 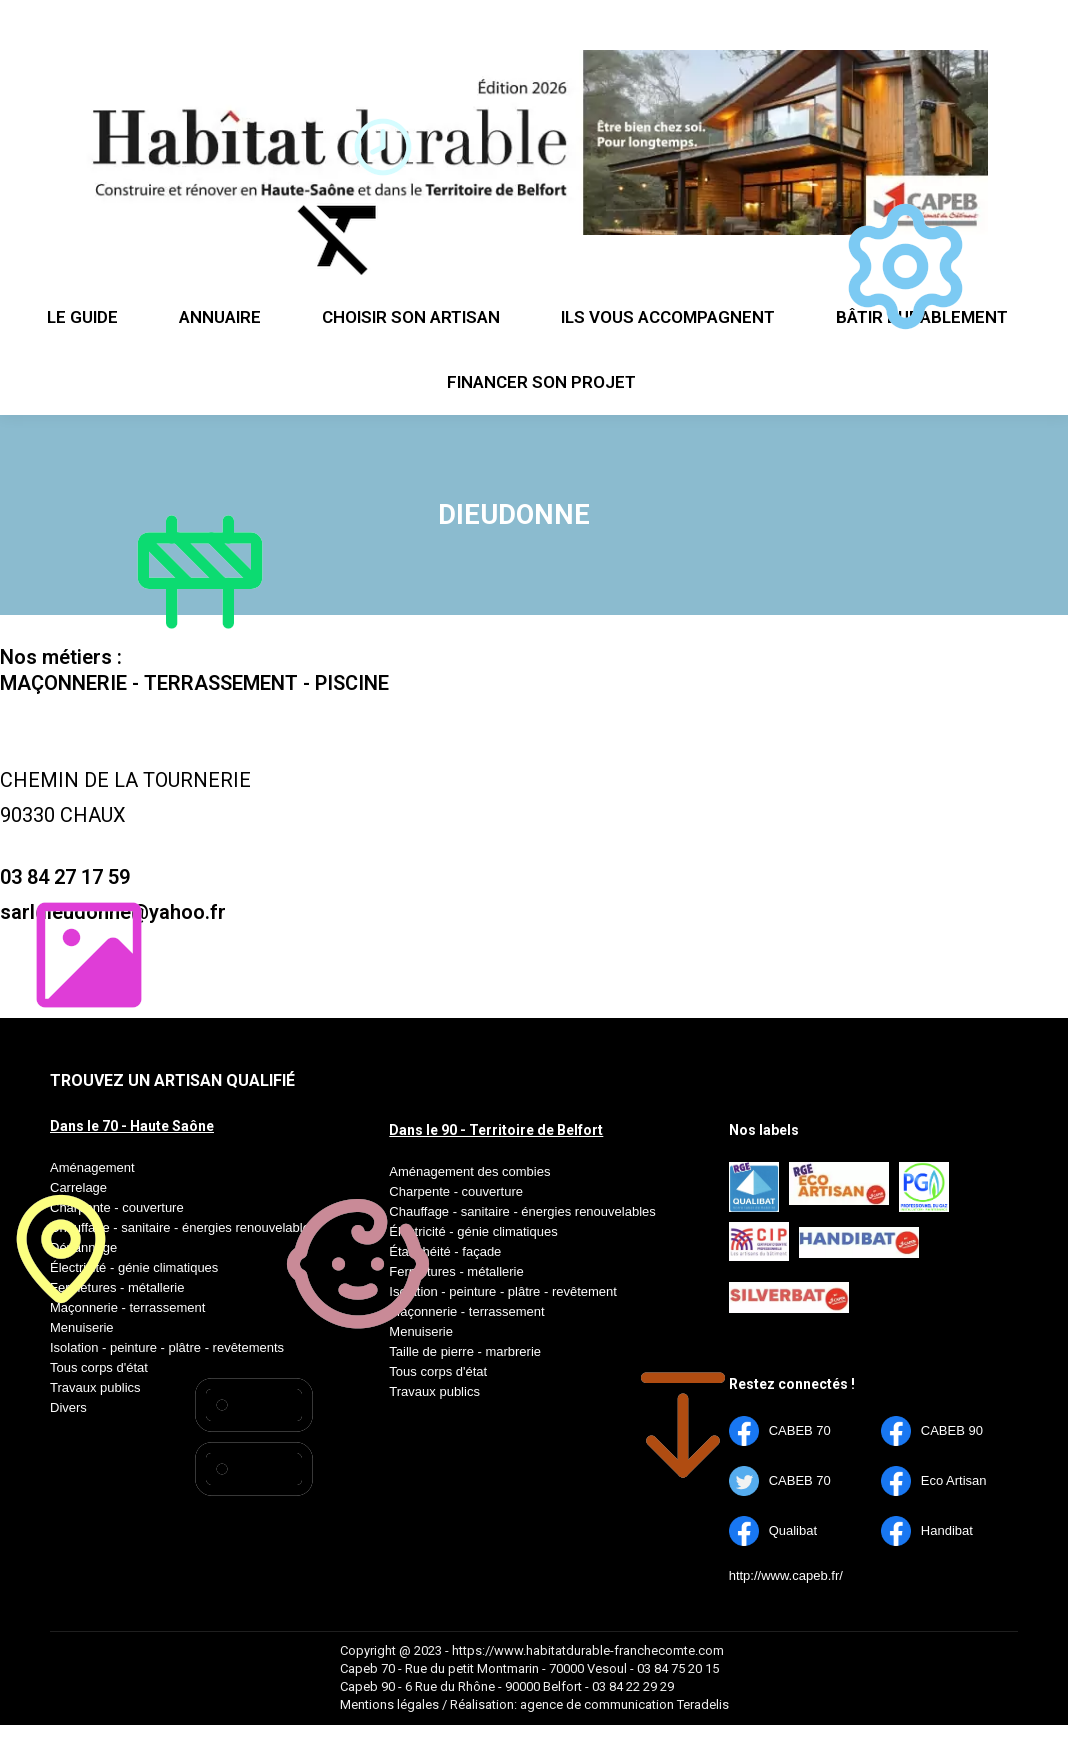 What do you see at coordinates (254, 1437) in the screenshot?
I see `access server settings or management` at bounding box center [254, 1437].